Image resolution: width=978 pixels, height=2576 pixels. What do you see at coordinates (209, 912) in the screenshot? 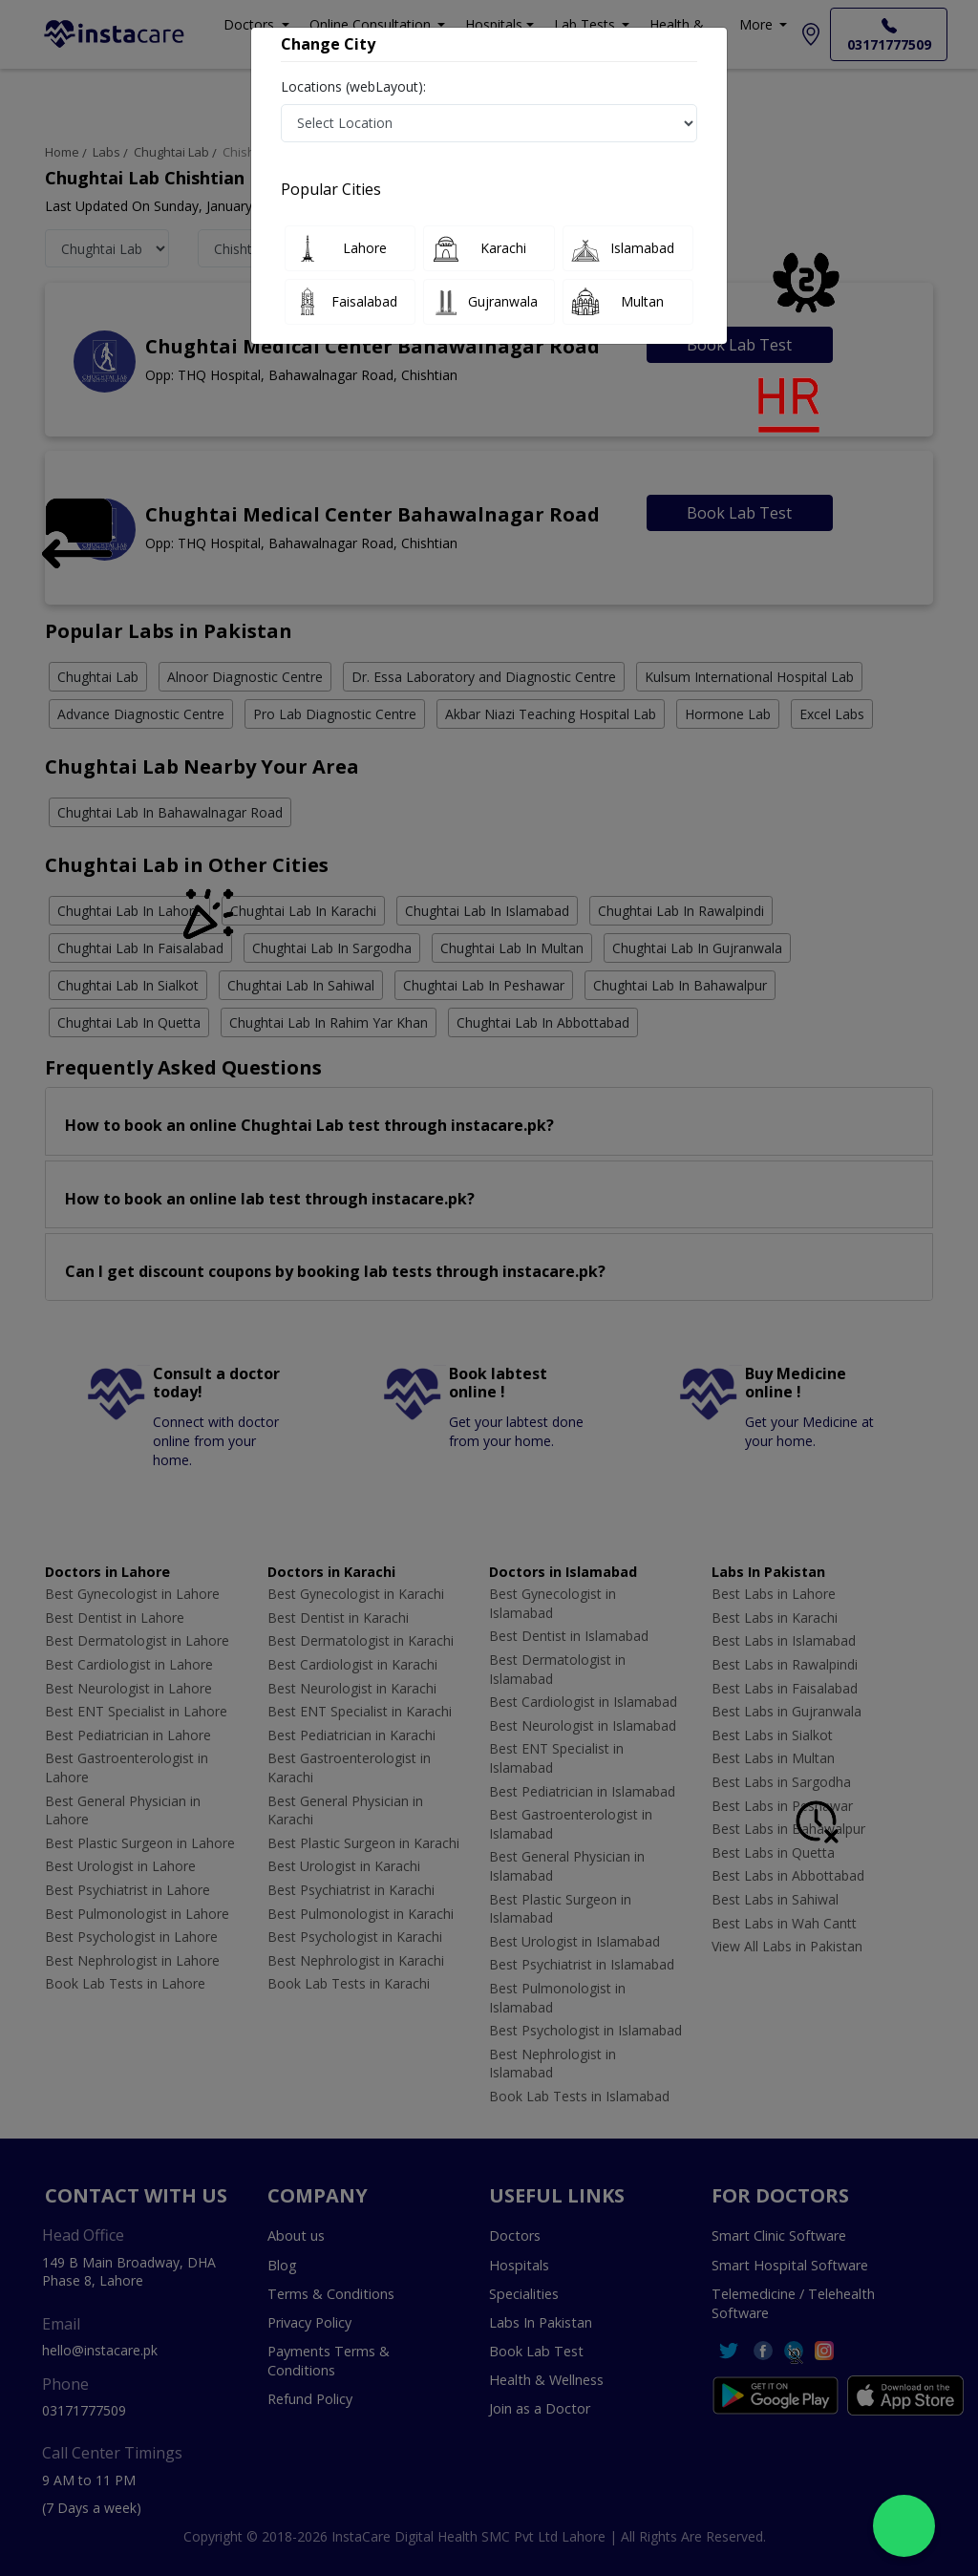
I see `celebration or success notification` at bounding box center [209, 912].